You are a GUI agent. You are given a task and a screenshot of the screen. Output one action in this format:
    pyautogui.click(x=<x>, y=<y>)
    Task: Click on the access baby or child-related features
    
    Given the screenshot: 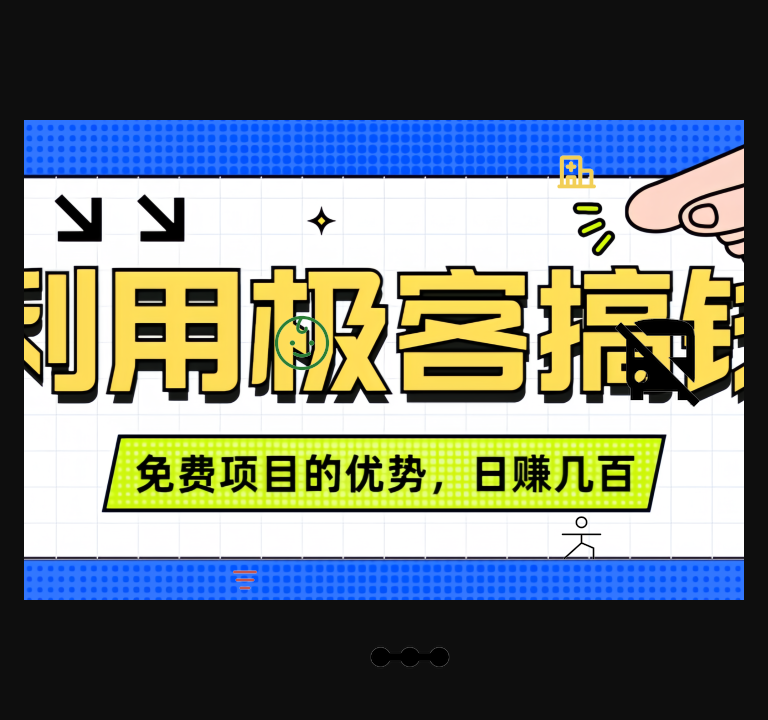 What is the action you would take?
    pyautogui.click(x=302, y=343)
    